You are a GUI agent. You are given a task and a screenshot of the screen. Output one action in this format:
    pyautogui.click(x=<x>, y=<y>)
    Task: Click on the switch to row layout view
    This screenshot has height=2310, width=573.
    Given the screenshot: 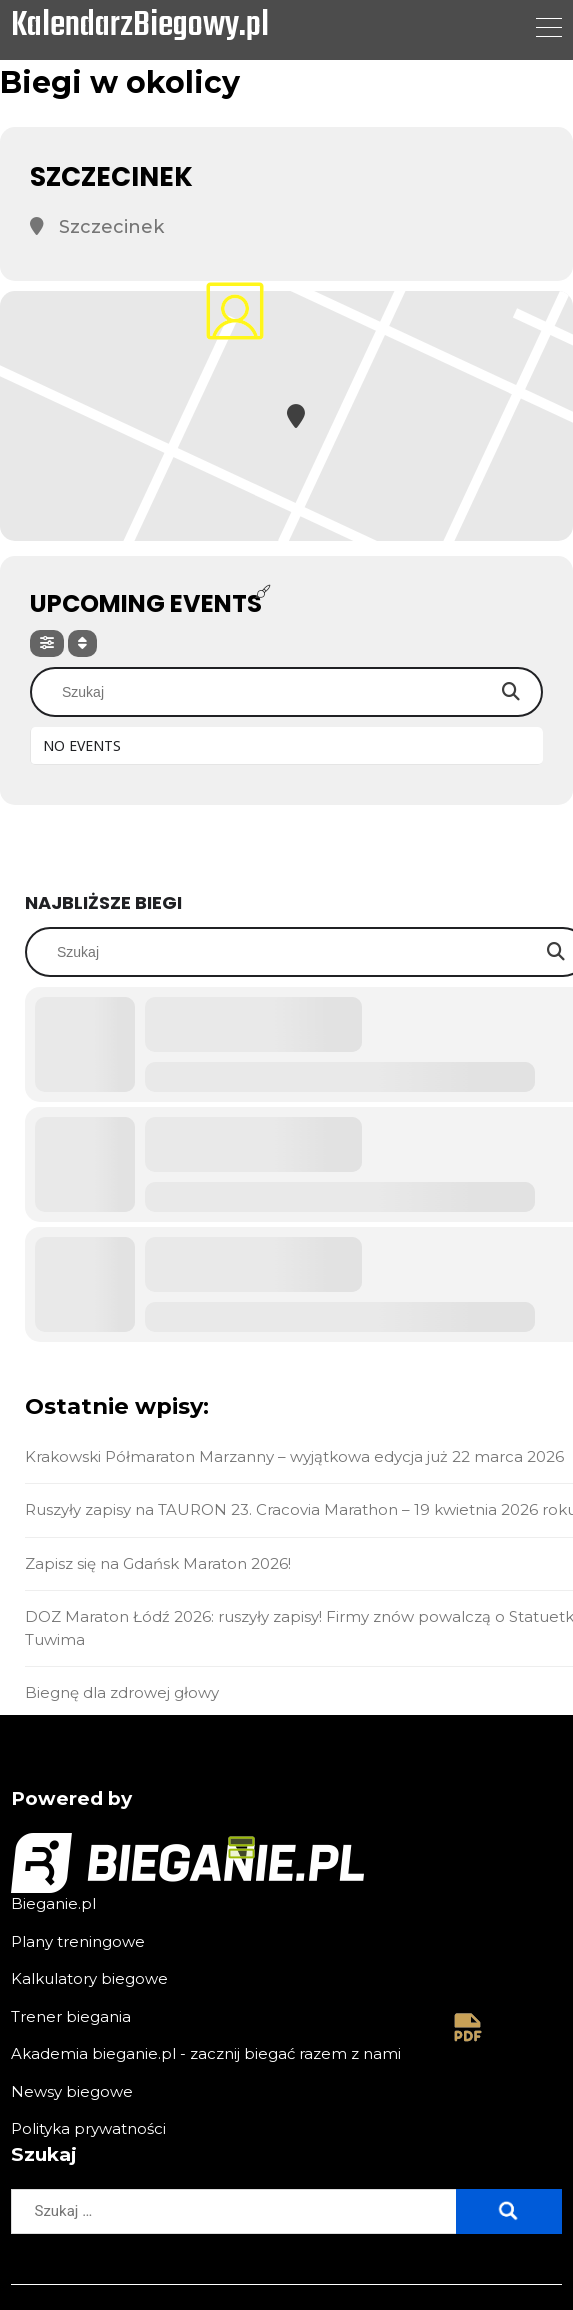 What is the action you would take?
    pyautogui.click(x=241, y=1847)
    